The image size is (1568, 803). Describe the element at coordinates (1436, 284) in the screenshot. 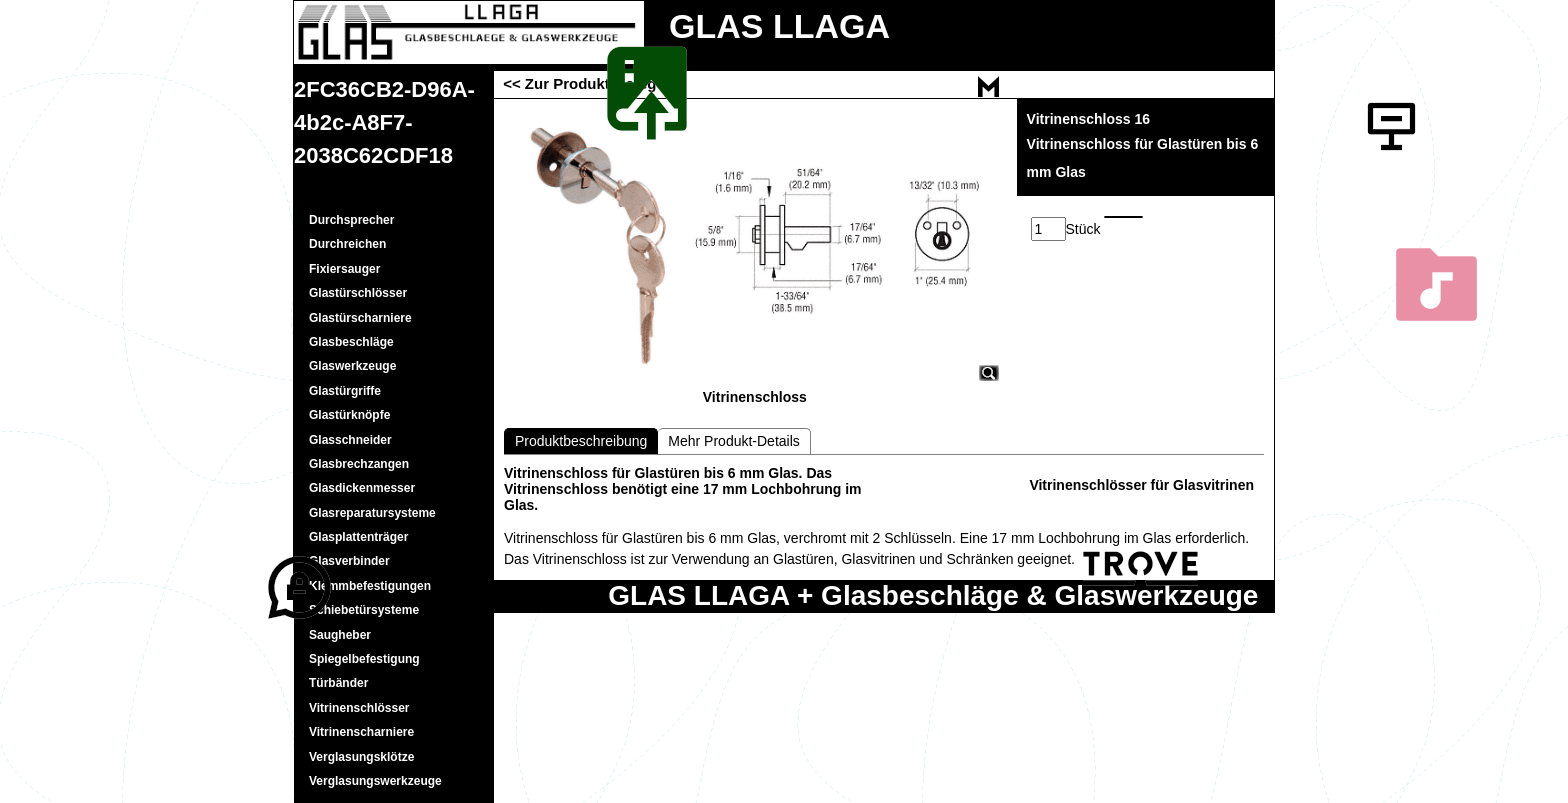

I see `open your music folder` at that location.